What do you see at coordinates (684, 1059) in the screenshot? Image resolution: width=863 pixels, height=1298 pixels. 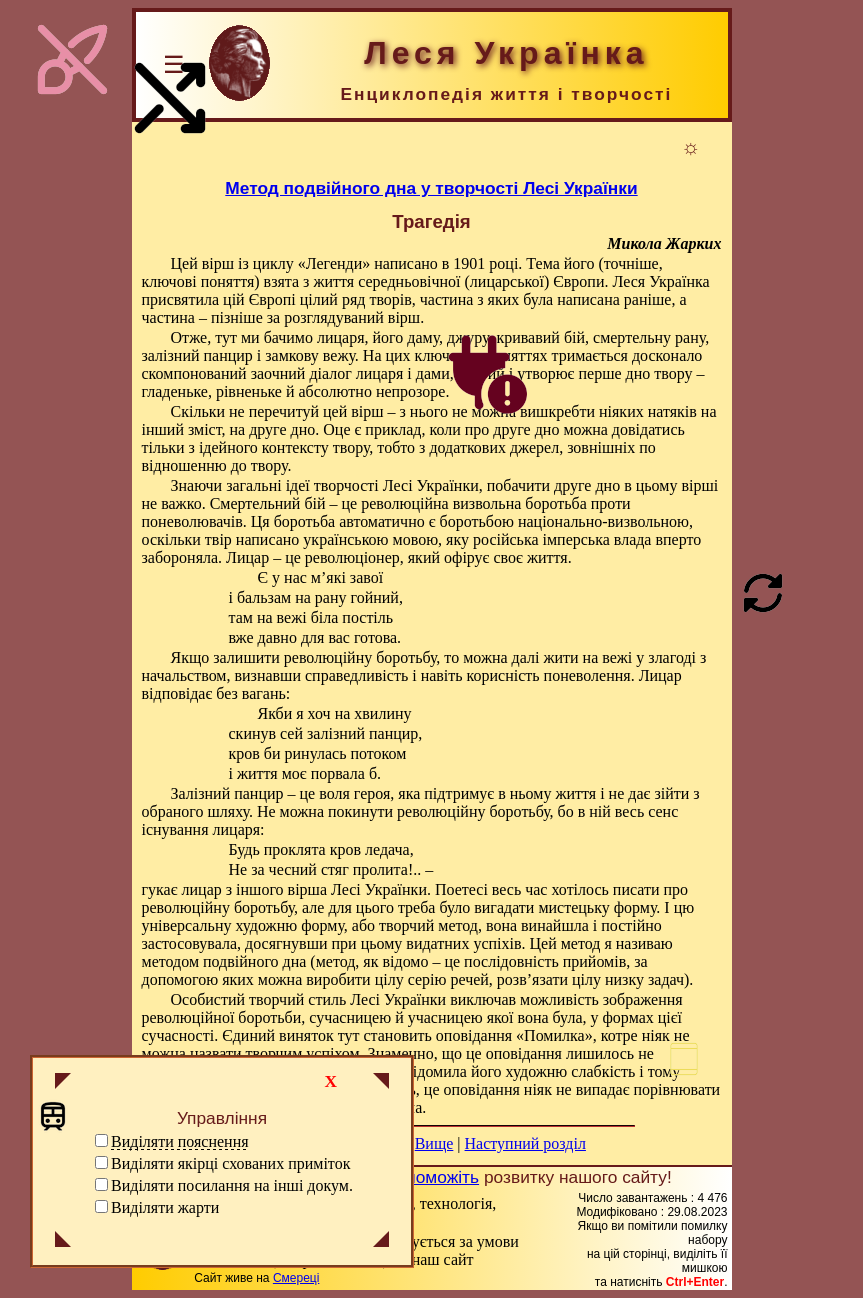 I see `switch to tablet view` at bounding box center [684, 1059].